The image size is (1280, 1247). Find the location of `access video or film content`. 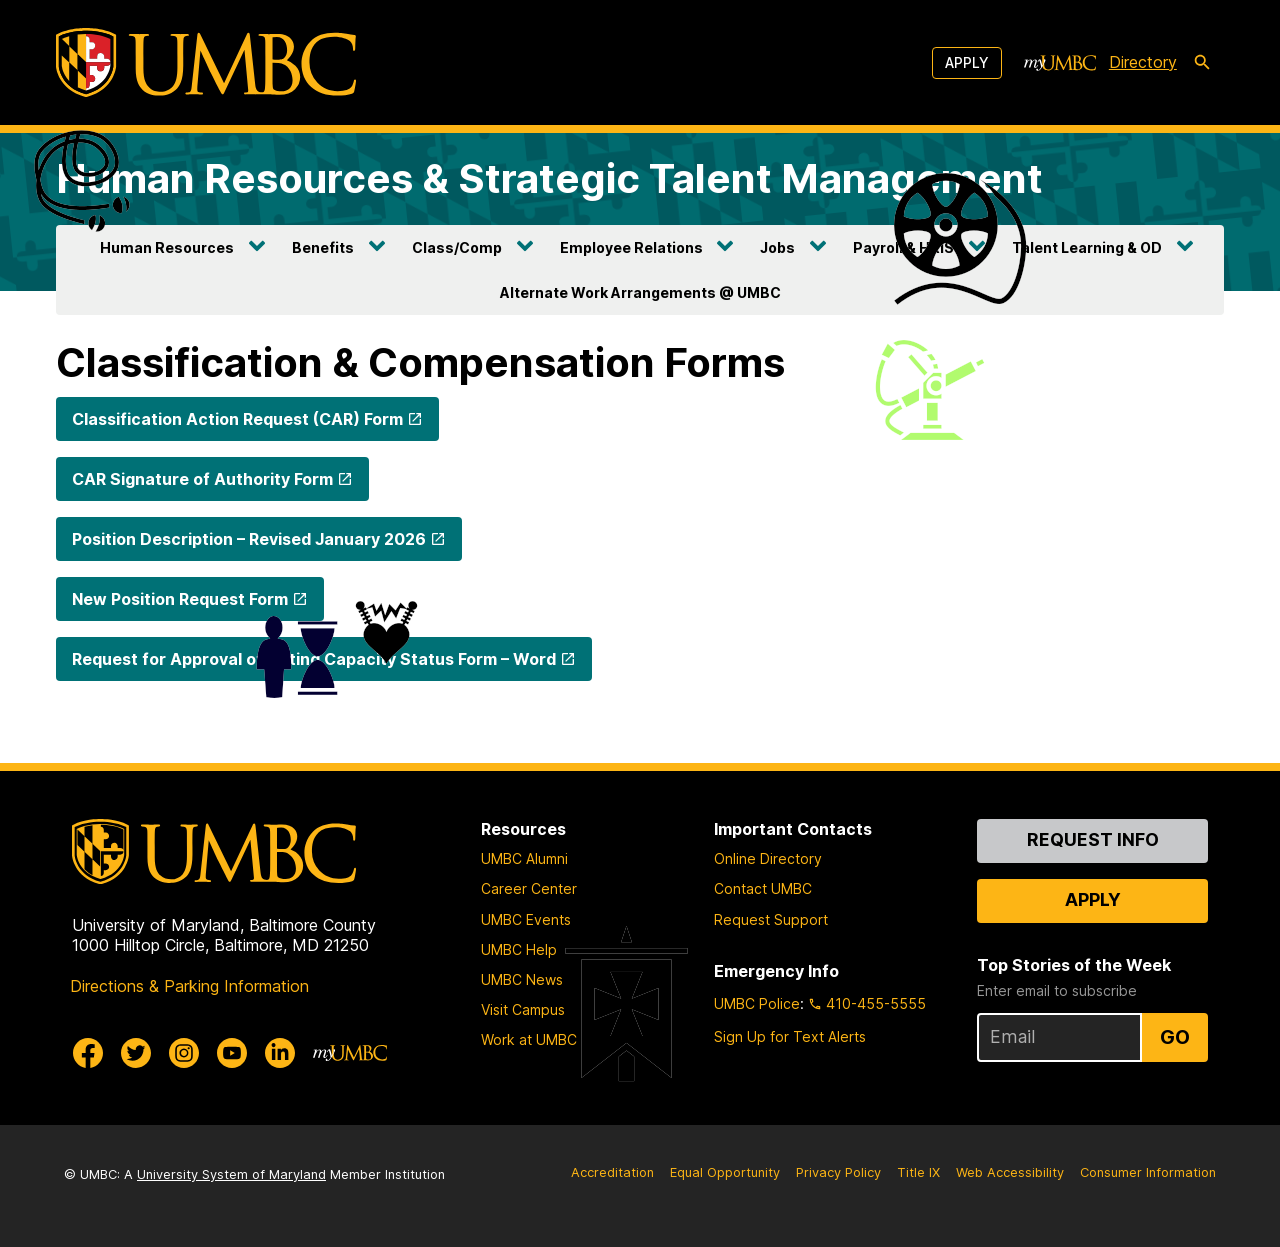

access video or film content is located at coordinates (959, 238).